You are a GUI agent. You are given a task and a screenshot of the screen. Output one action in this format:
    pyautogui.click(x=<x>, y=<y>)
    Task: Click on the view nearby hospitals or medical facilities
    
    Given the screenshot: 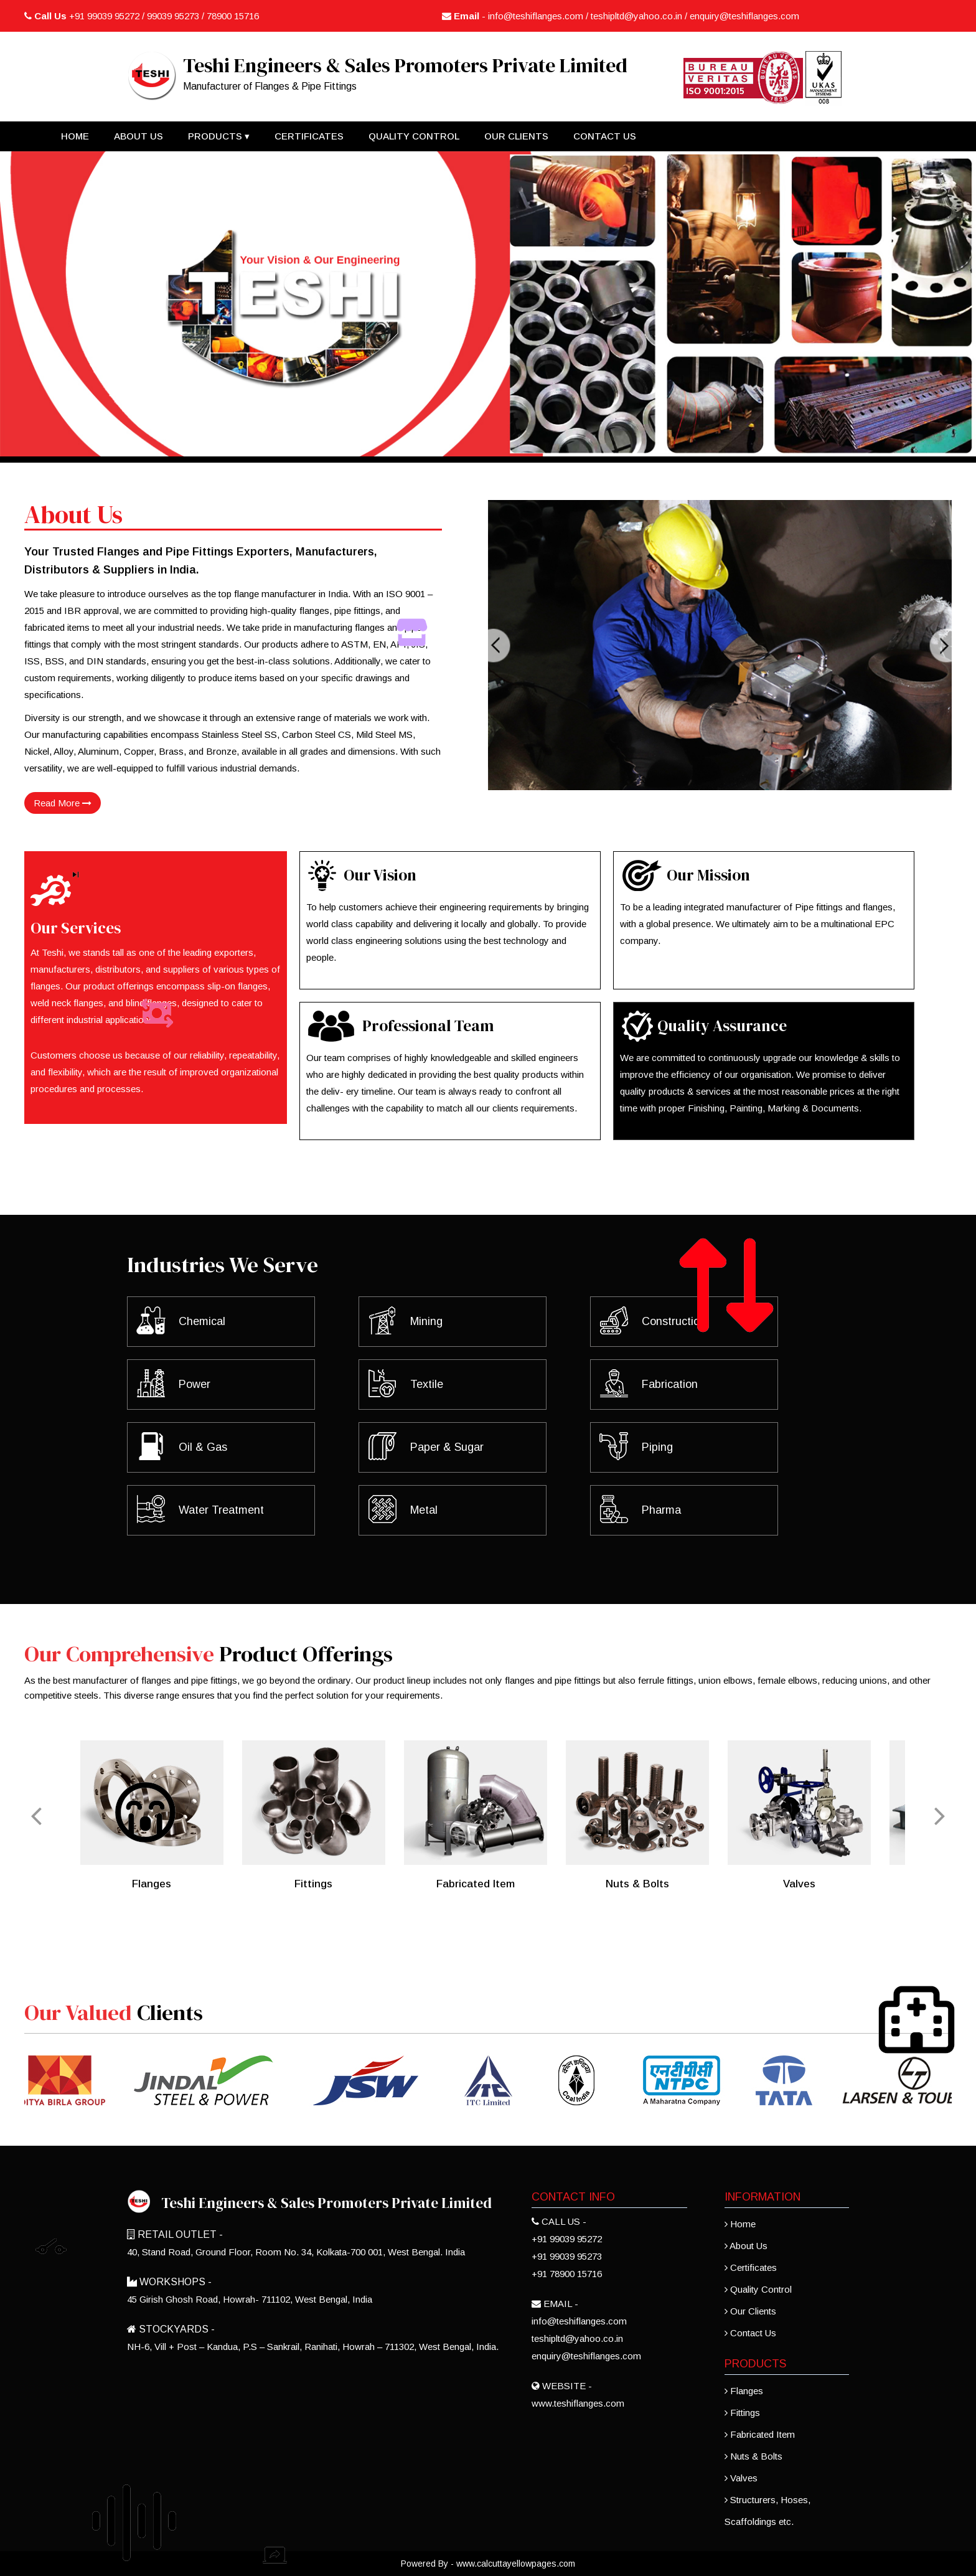 What is the action you would take?
    pyautogui.click(x=916, y=2019)
    